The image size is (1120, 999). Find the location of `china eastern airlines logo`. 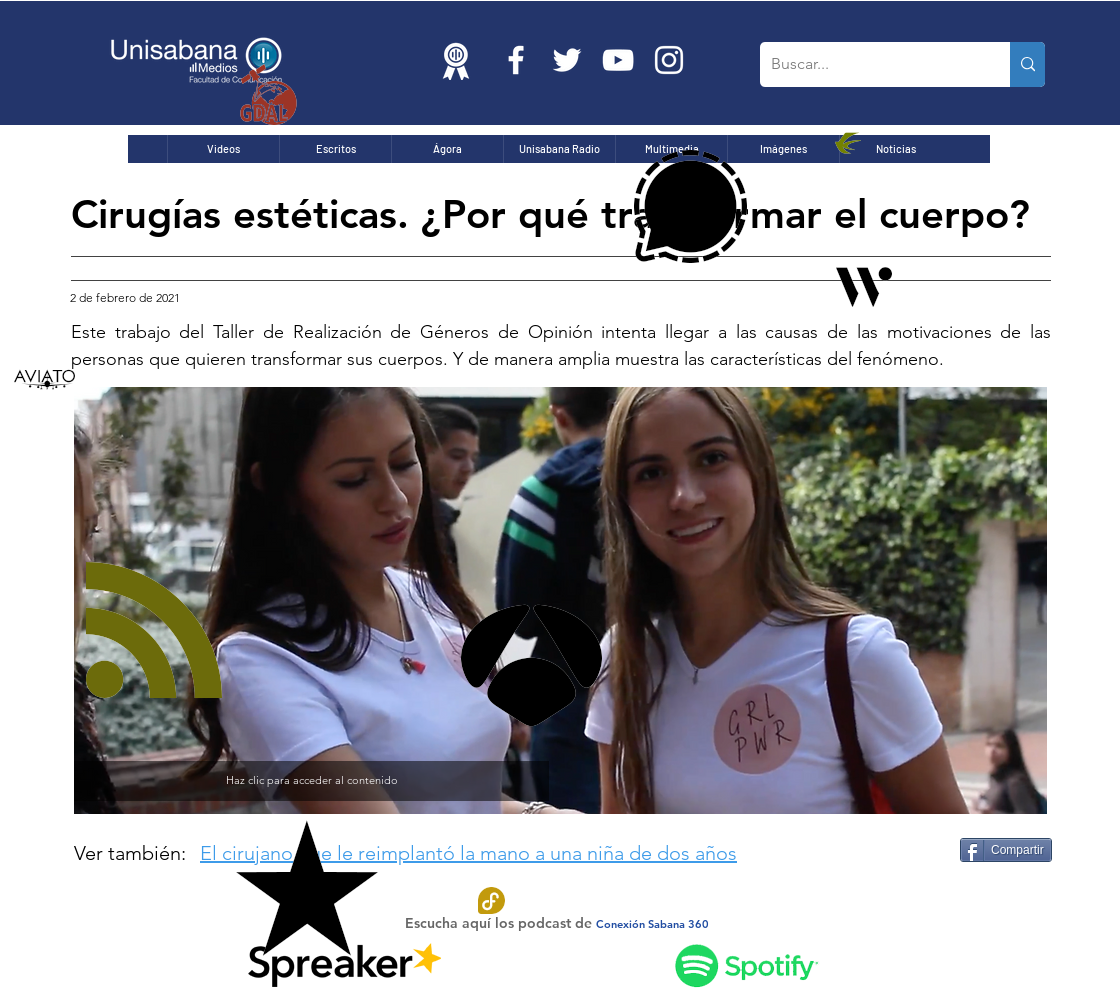

china eastern airlines logo is located at coordinates (848, 143).